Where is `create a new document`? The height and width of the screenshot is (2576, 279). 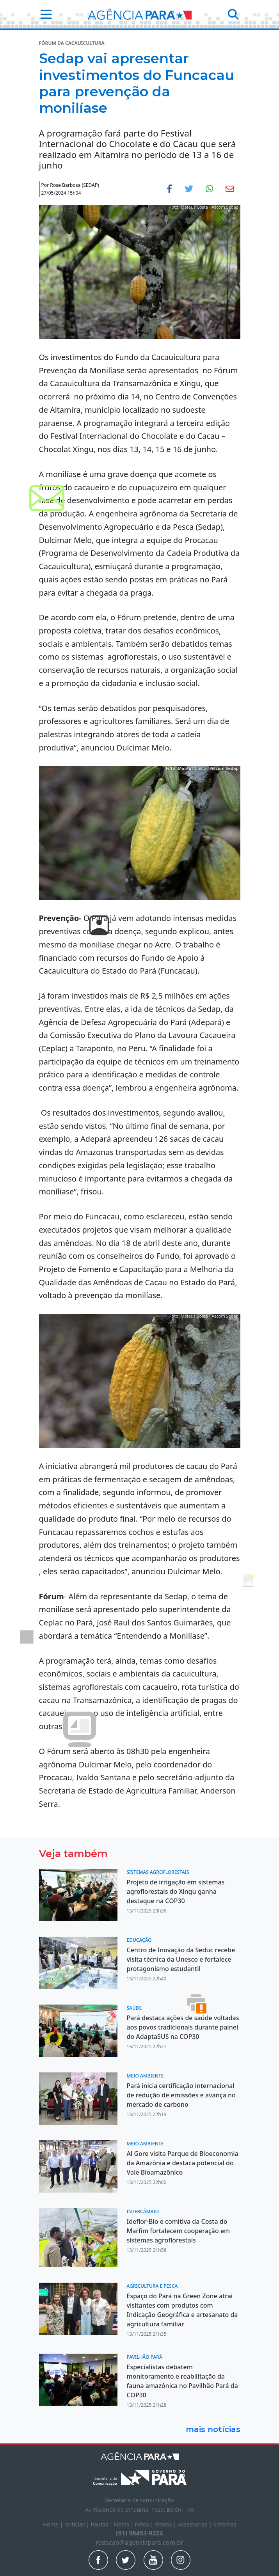
create a new document is located at coordinates (249, 1580).